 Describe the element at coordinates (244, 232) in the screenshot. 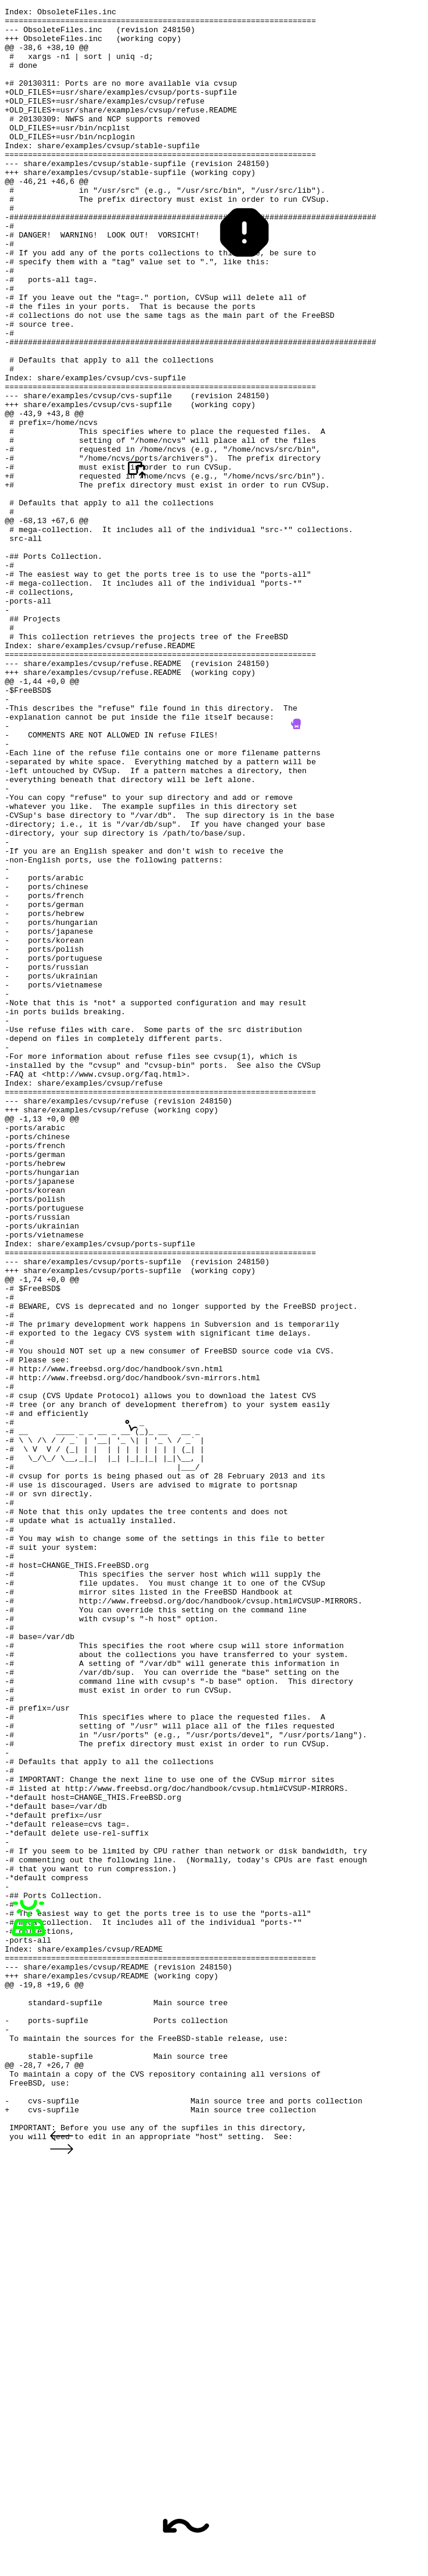

I see `indicates a critical error or warning` at that location.